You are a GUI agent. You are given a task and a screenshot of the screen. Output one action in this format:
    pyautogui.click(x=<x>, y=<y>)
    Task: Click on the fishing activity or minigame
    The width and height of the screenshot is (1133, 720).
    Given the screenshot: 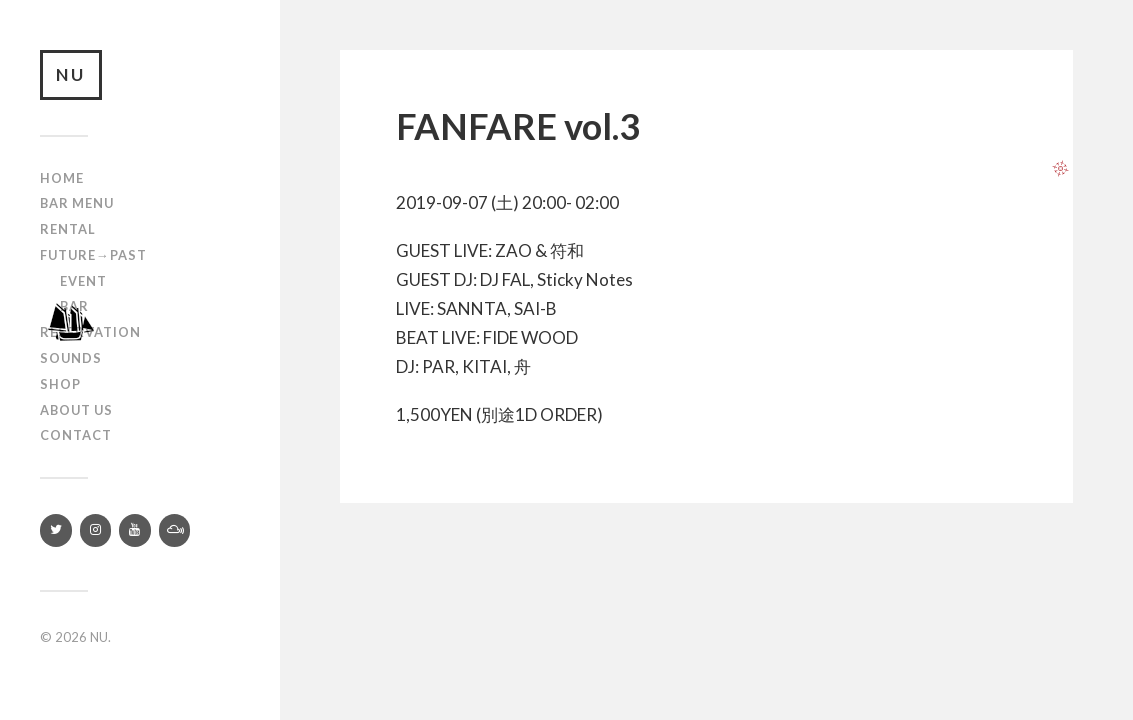 What is the action you would take?
    pyautogui.click(x=71, y=322)
    